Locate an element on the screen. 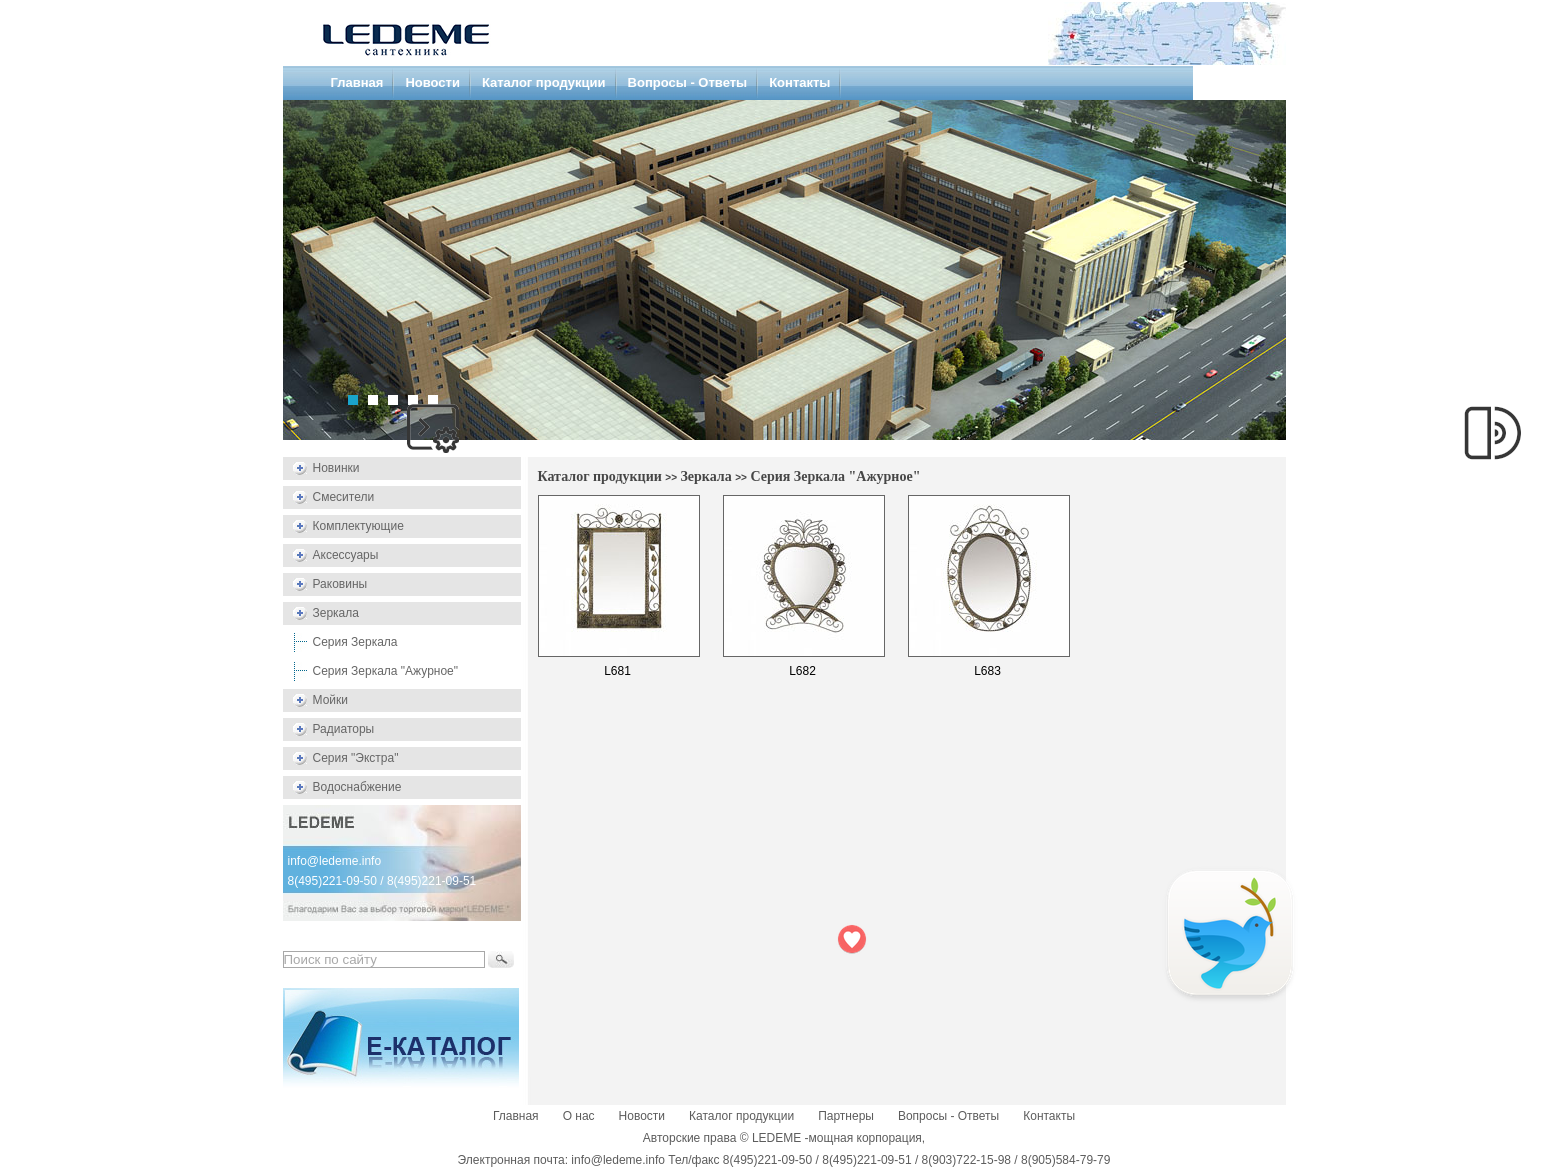  open the kindd application is located at coordinates (1230, 933).